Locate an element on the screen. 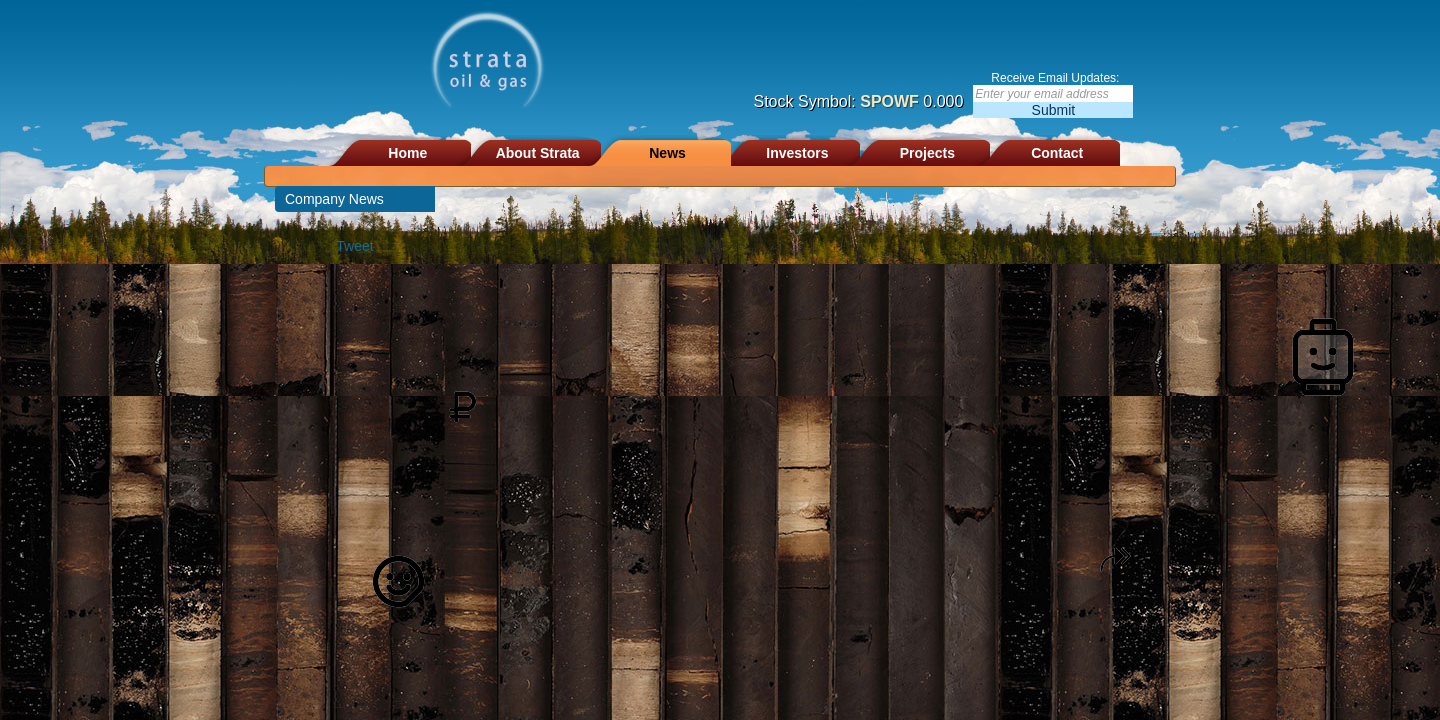 Image resolution: width=1440 pixels, height=720 pixels. access building block or construction features is located at coordinates (1323, 357).